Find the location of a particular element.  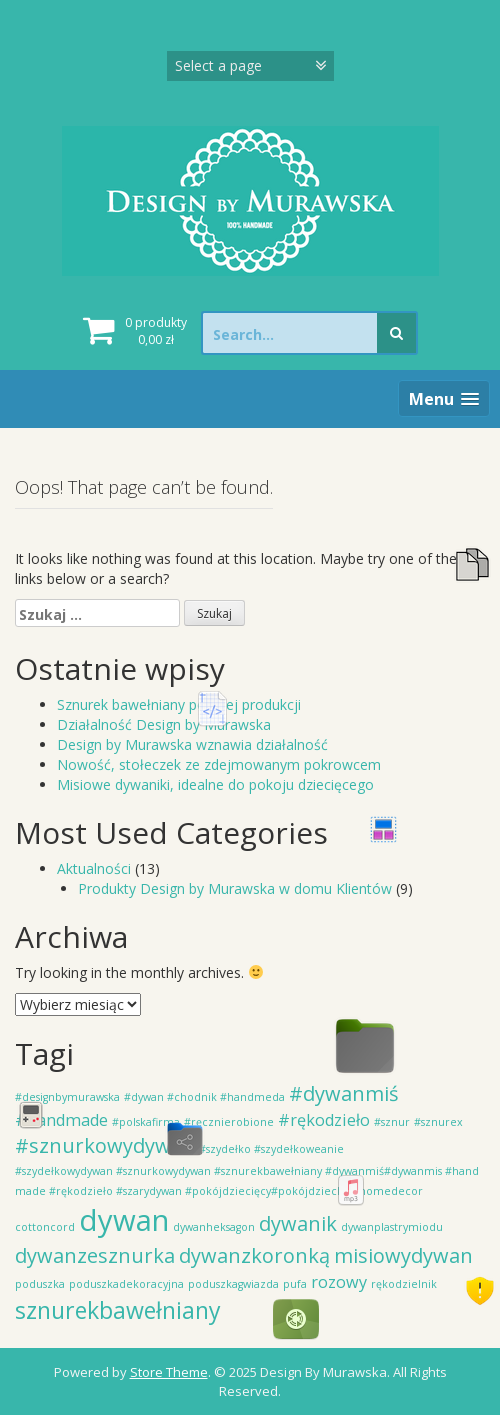

select all items in the current view is located at coordinates (383, 829).